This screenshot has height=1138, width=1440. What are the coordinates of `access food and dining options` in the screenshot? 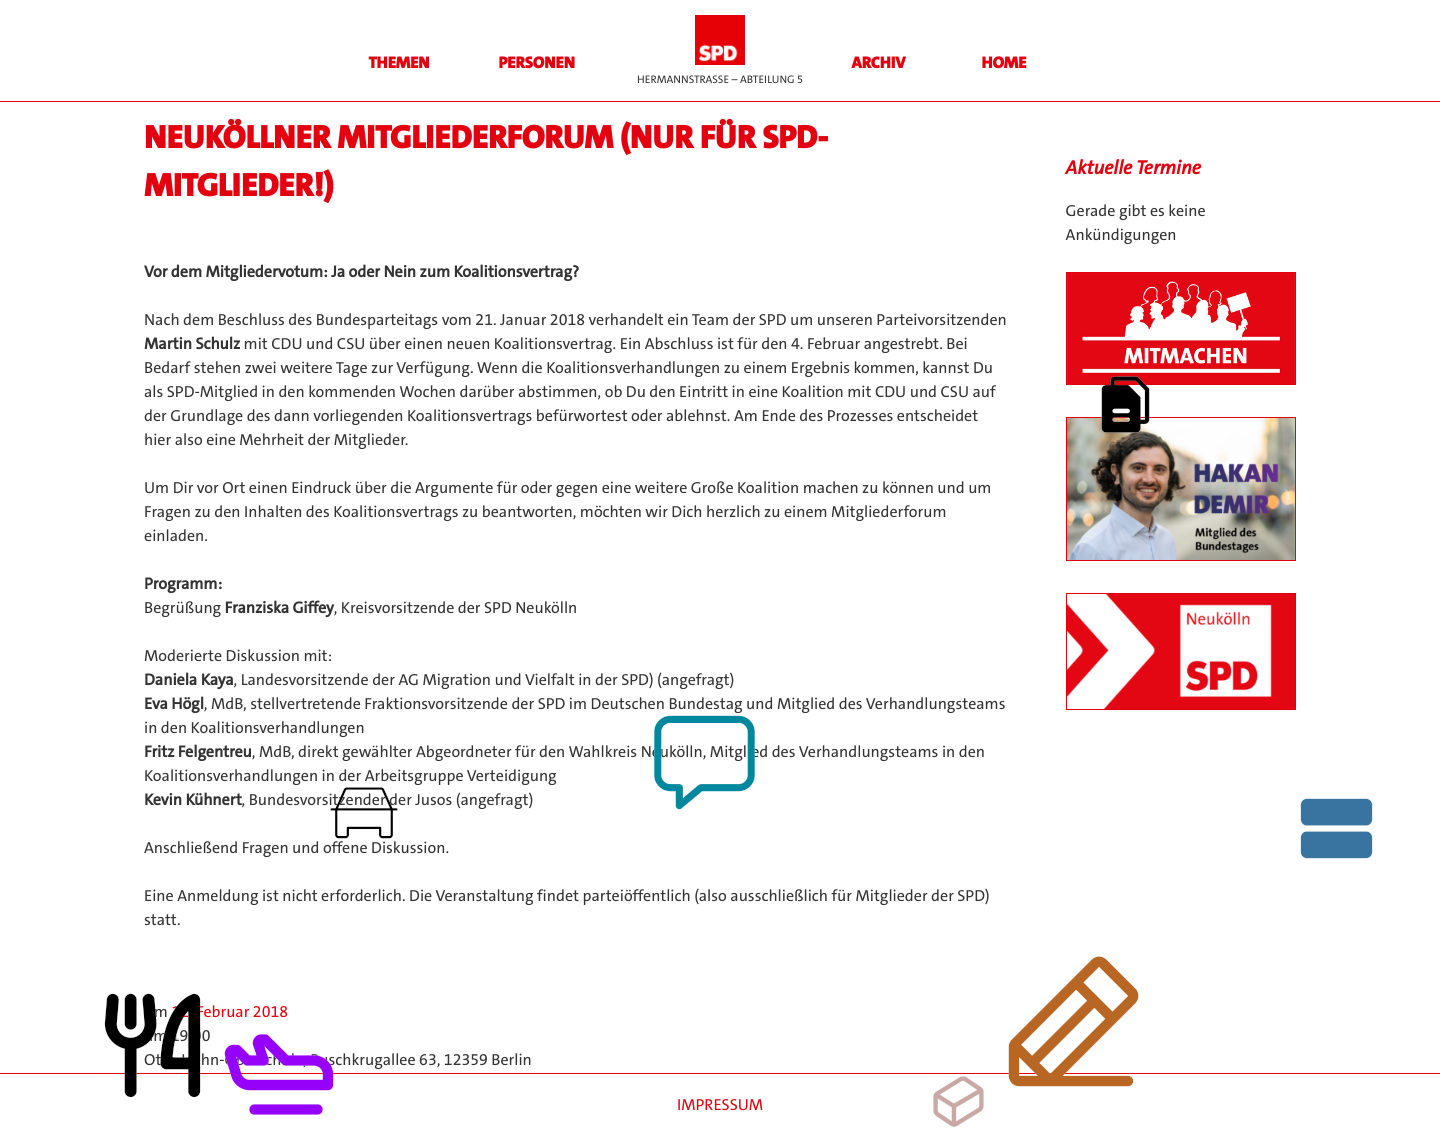 It's located at (154, 1043).